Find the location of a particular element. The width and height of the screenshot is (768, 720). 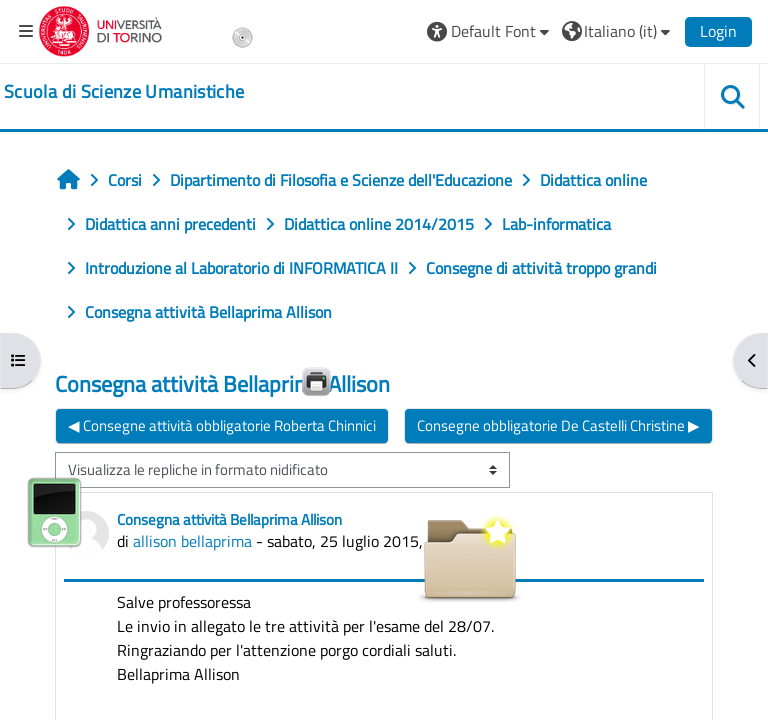

access DVD-ROM drive is located at coordinates (242, 37).